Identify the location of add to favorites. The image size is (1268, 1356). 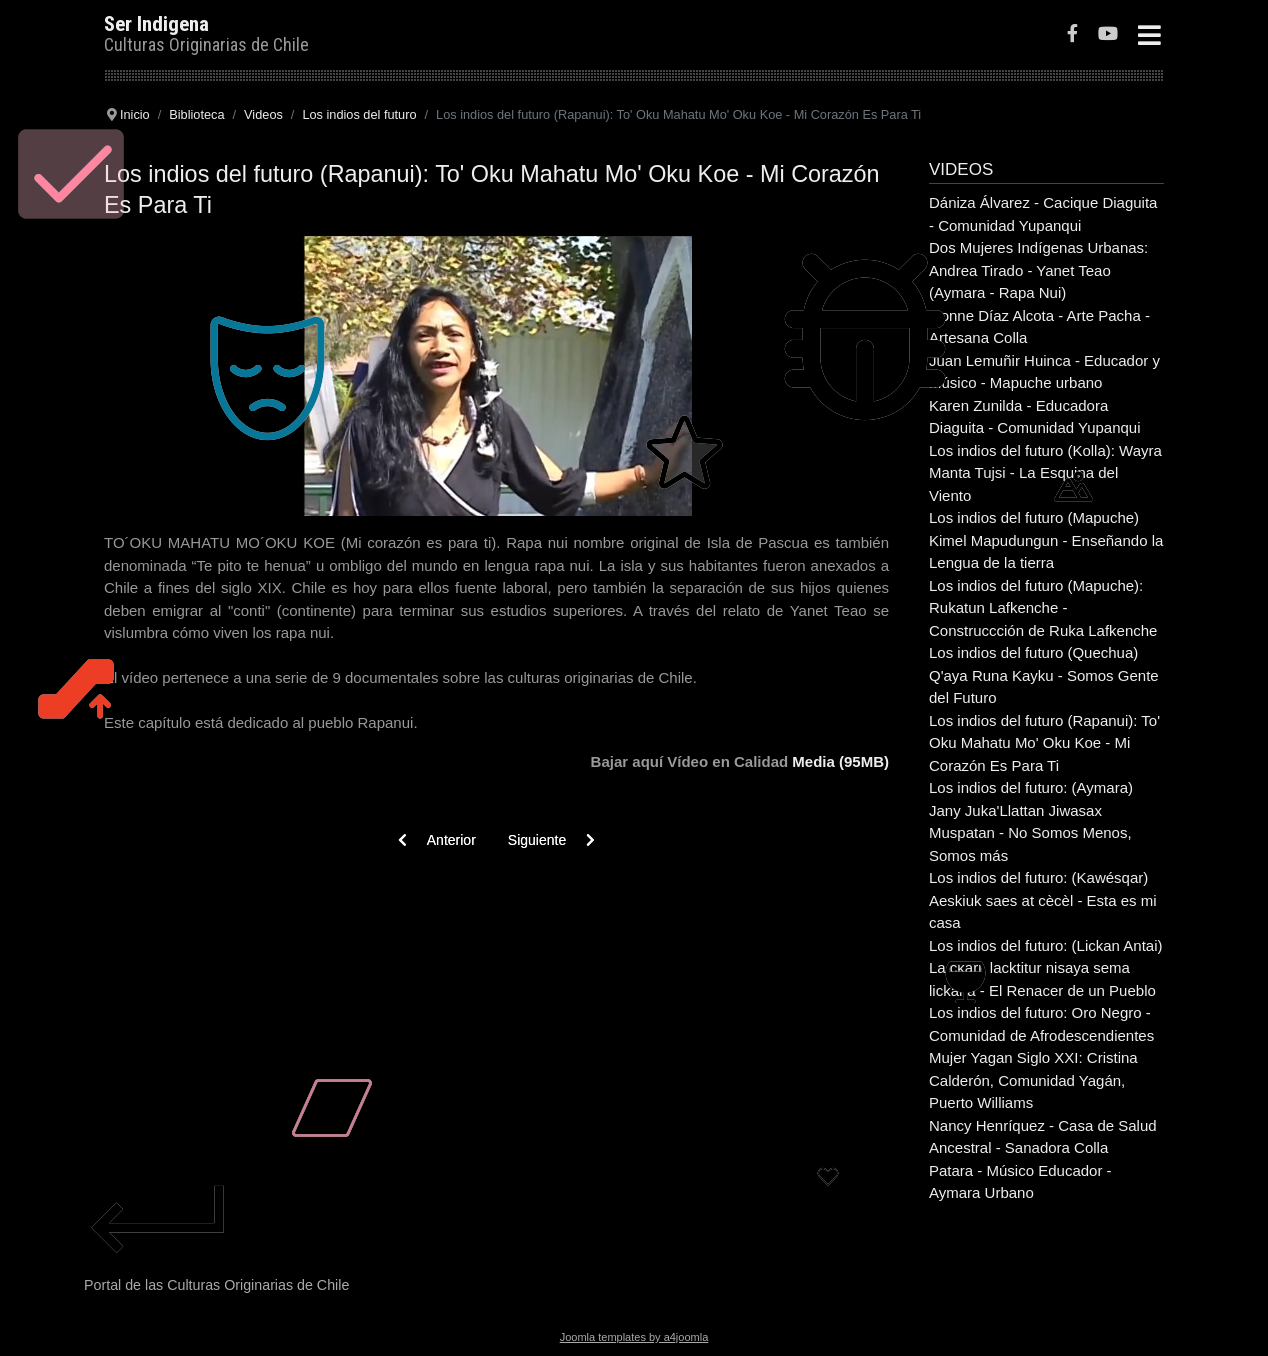
(828, 1176).